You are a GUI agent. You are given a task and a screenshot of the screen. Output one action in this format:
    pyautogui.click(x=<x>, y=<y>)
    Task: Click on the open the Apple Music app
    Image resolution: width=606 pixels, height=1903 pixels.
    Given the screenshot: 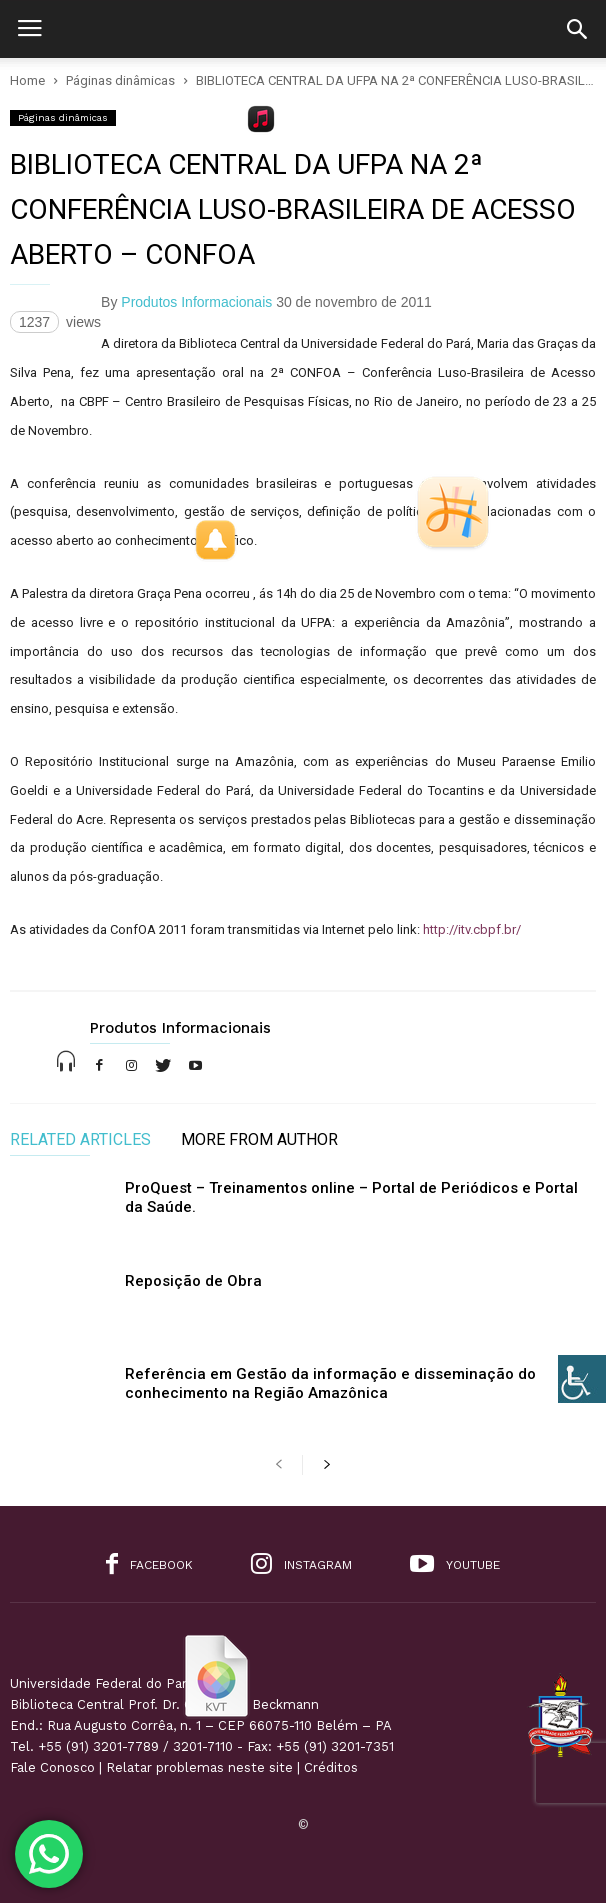 What is the action you would take?
    pyautogui.click(x=261, y=119)
    